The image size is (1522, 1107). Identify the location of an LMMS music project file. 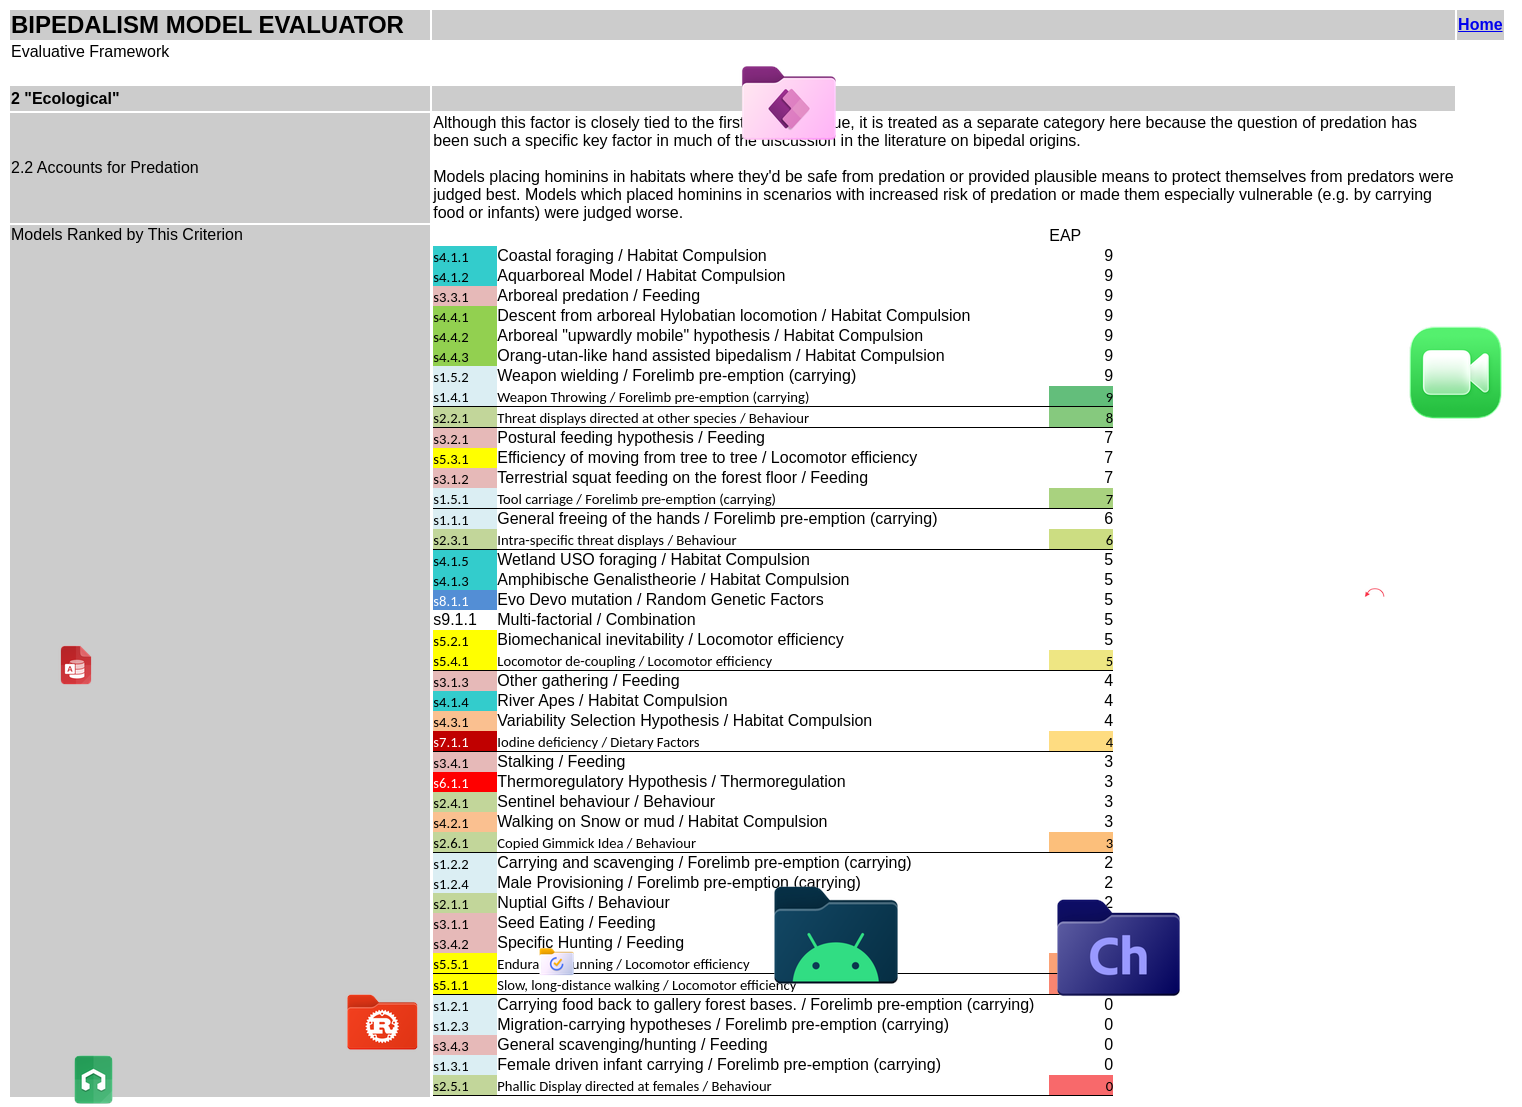
(93, 1079).